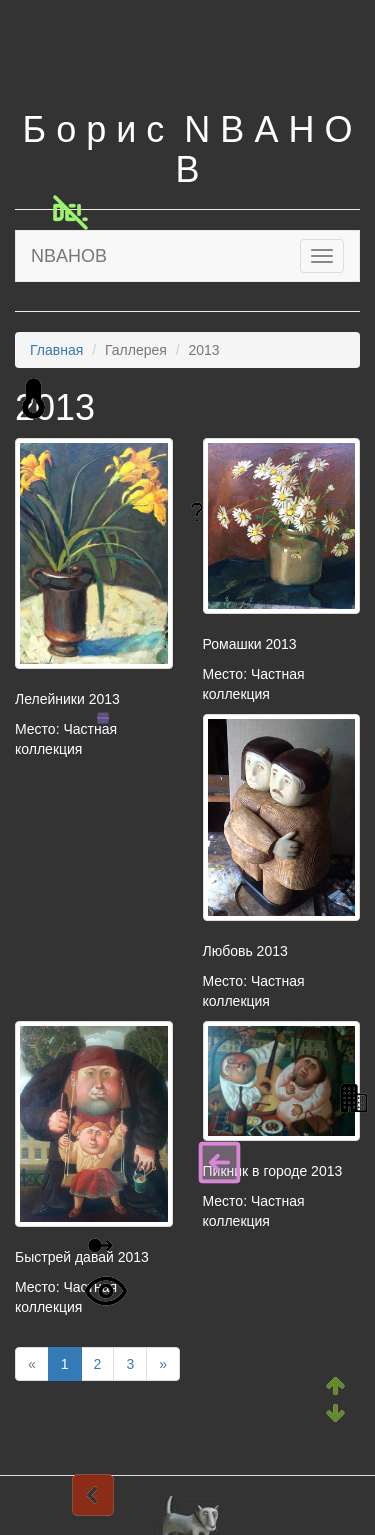 Image resolution: width=375 pixels, height=1535 pixels. Describe the element at coordinates (70, 212) in the screenshot. I see `http delete request disabled or unavailable` at that location.